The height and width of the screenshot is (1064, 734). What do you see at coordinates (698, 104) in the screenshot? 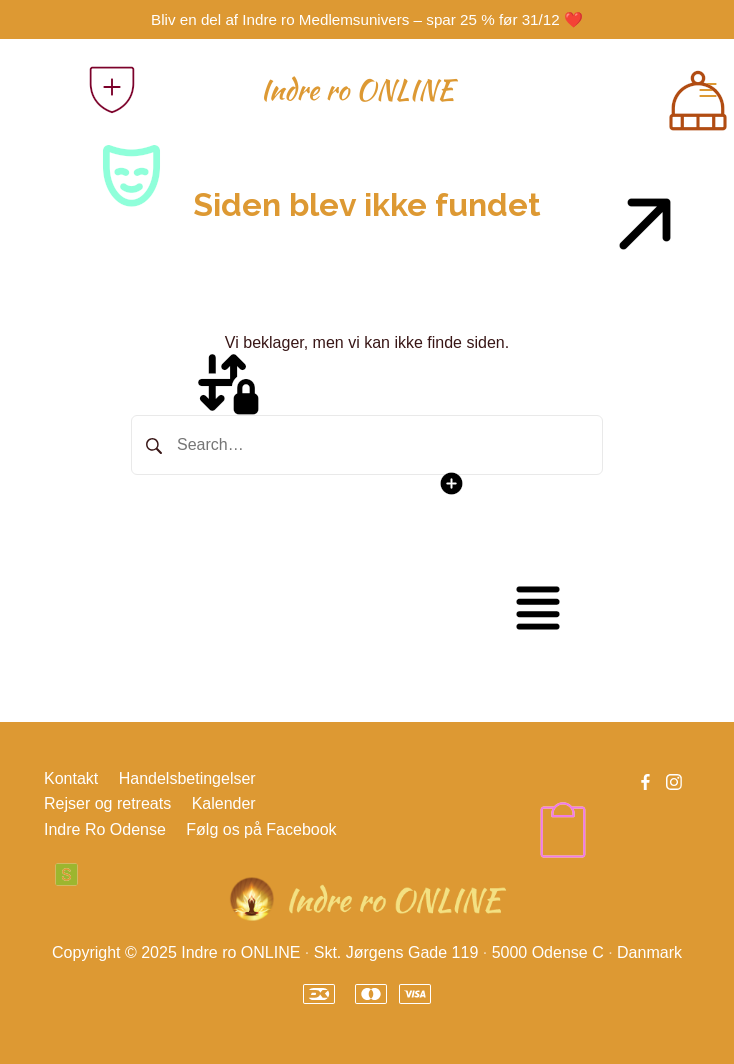
I see `browse winter apparel or accessories` at bounding box center [698, 104].